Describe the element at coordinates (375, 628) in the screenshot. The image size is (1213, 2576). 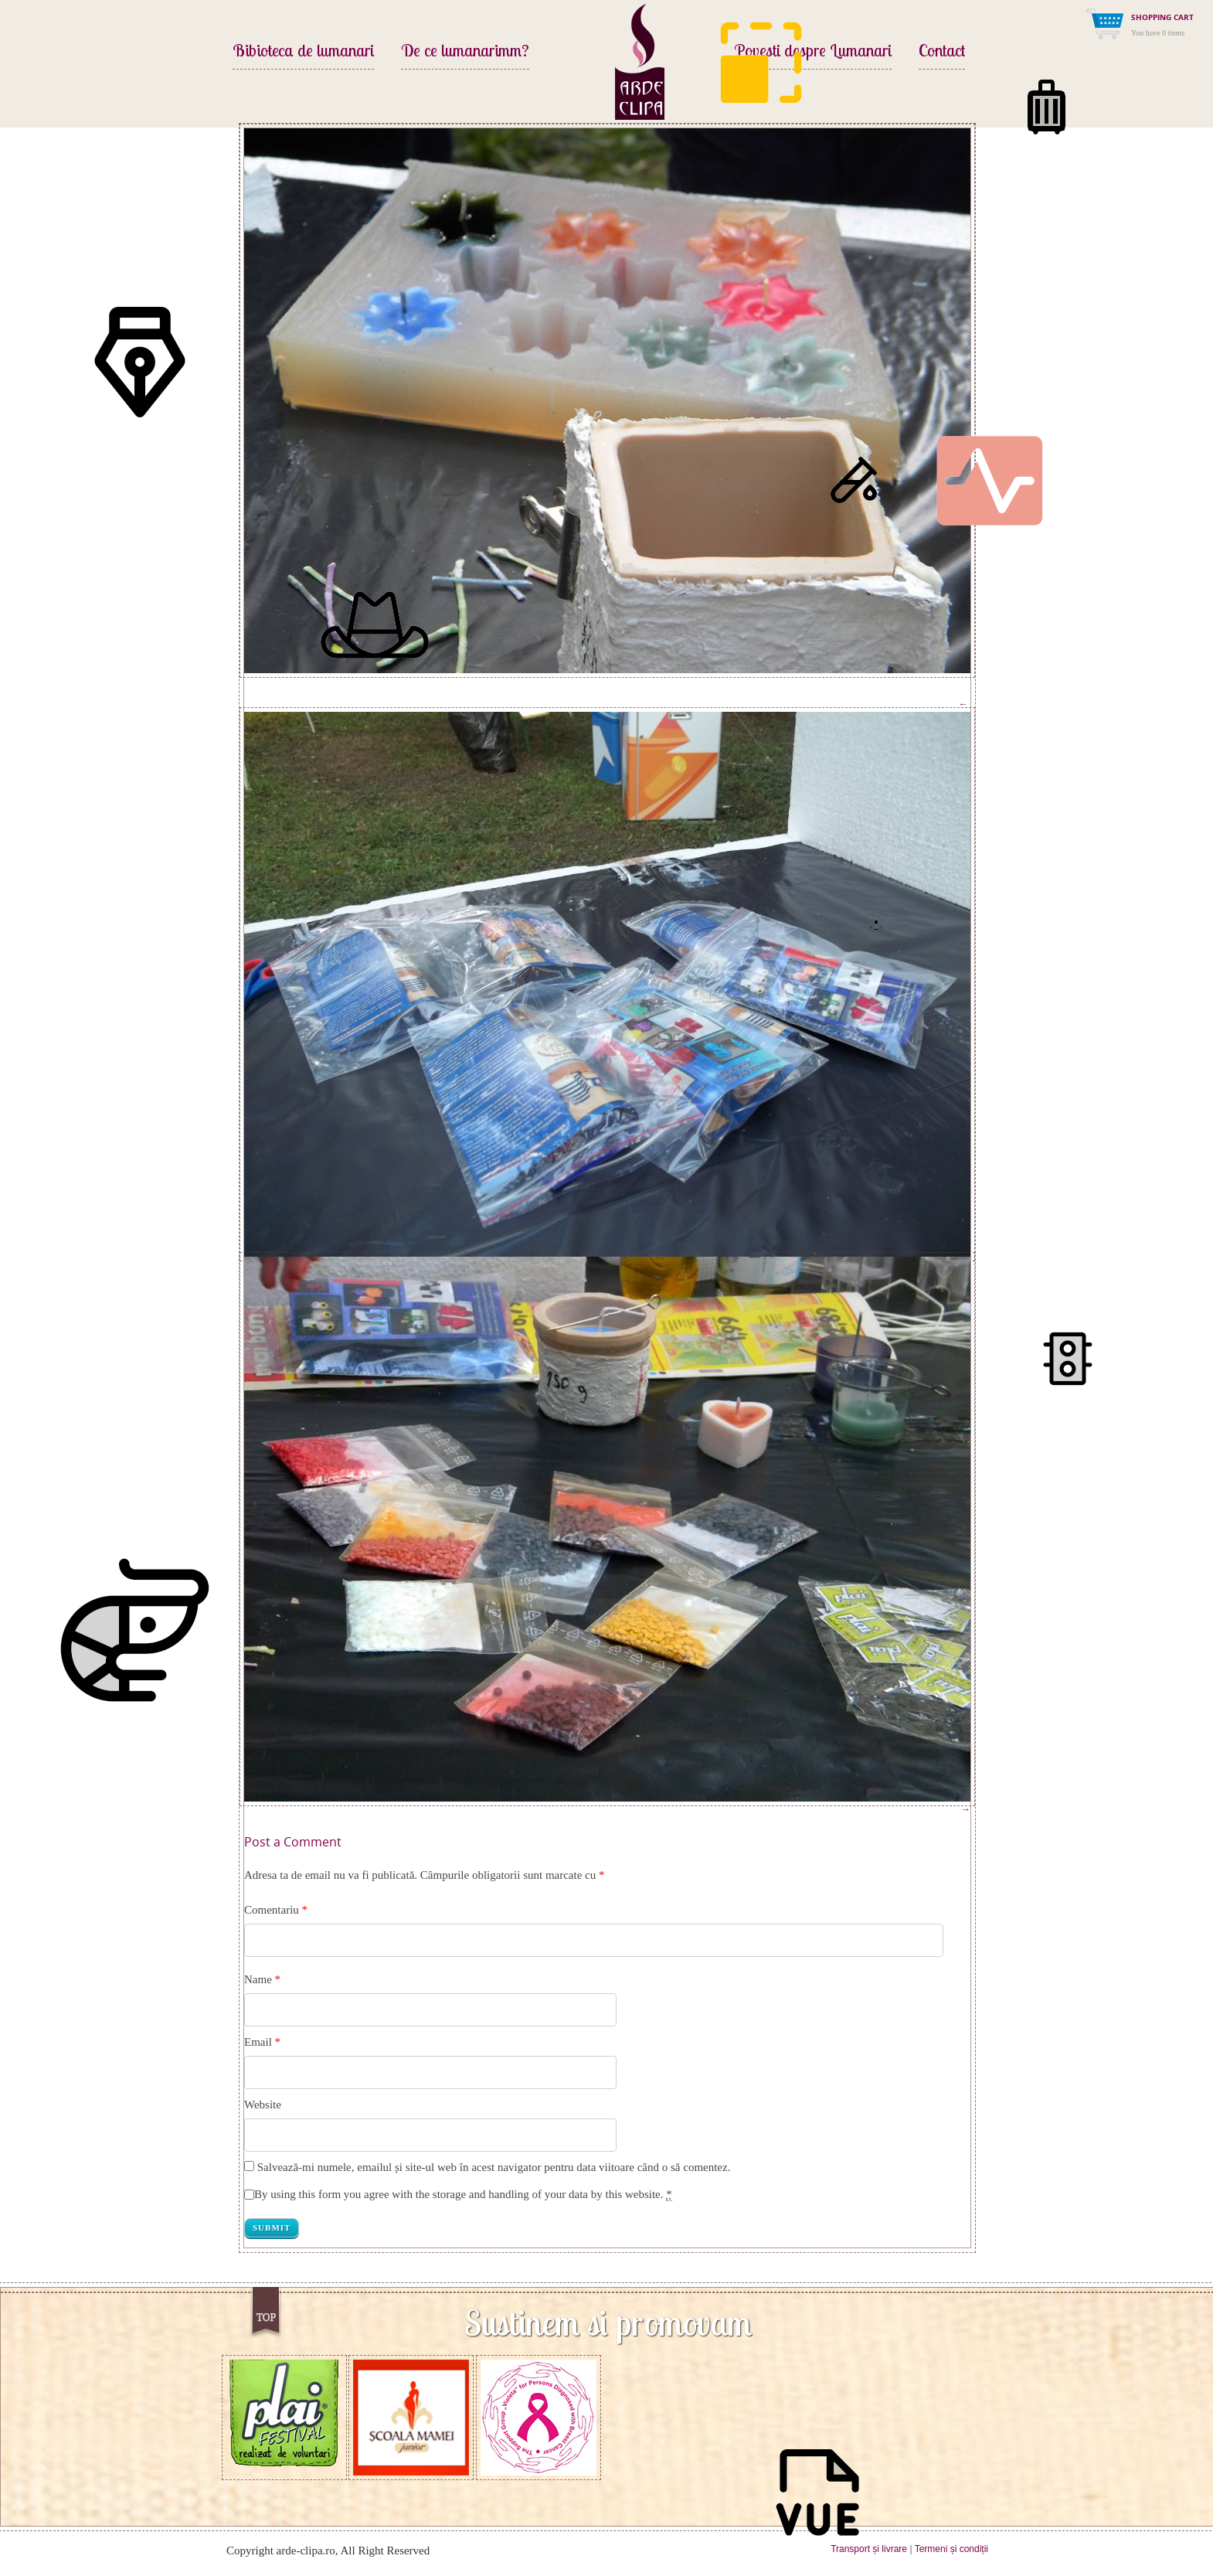
I see `select western or country theme` at that location.